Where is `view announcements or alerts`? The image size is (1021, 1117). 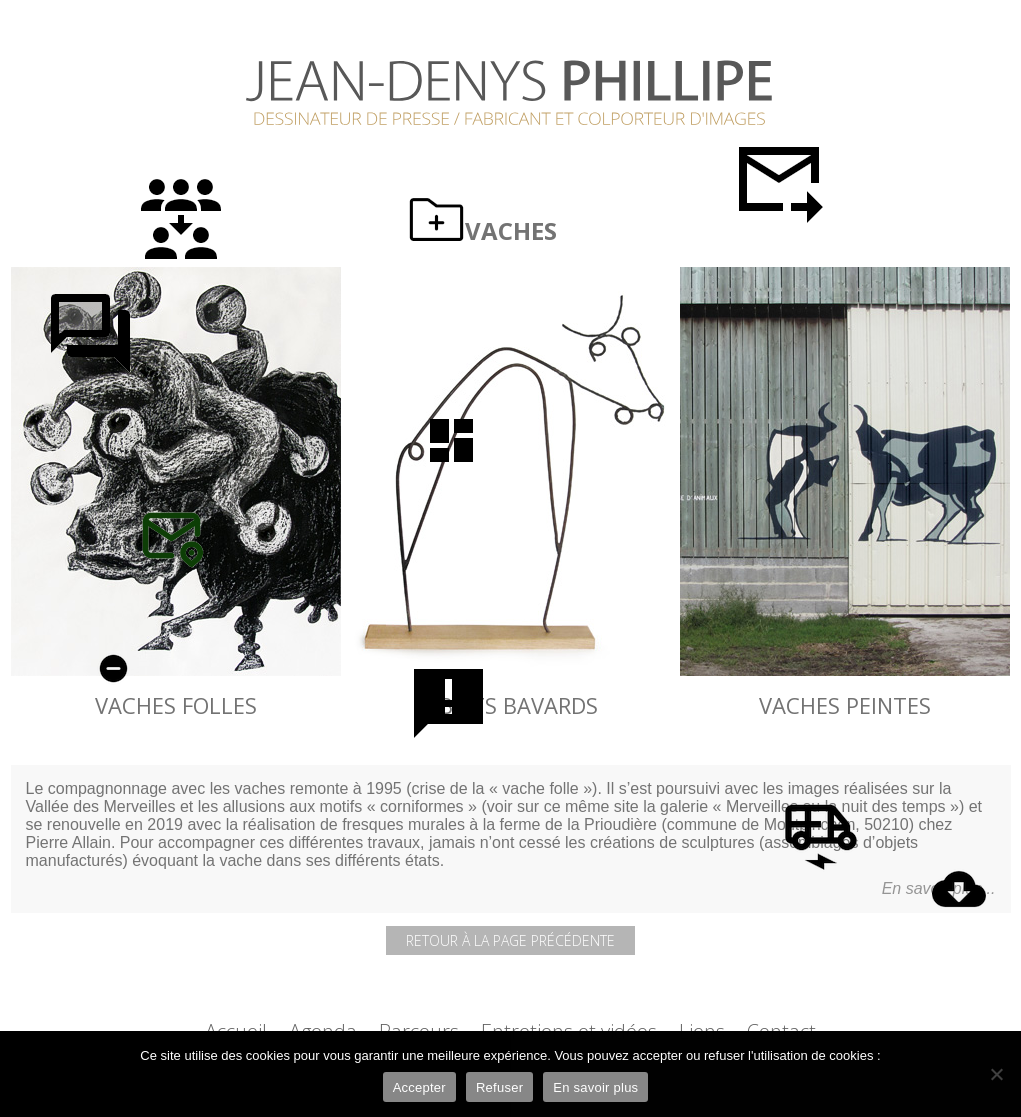
view announcements or alerts is located at coordinates (448, 703).